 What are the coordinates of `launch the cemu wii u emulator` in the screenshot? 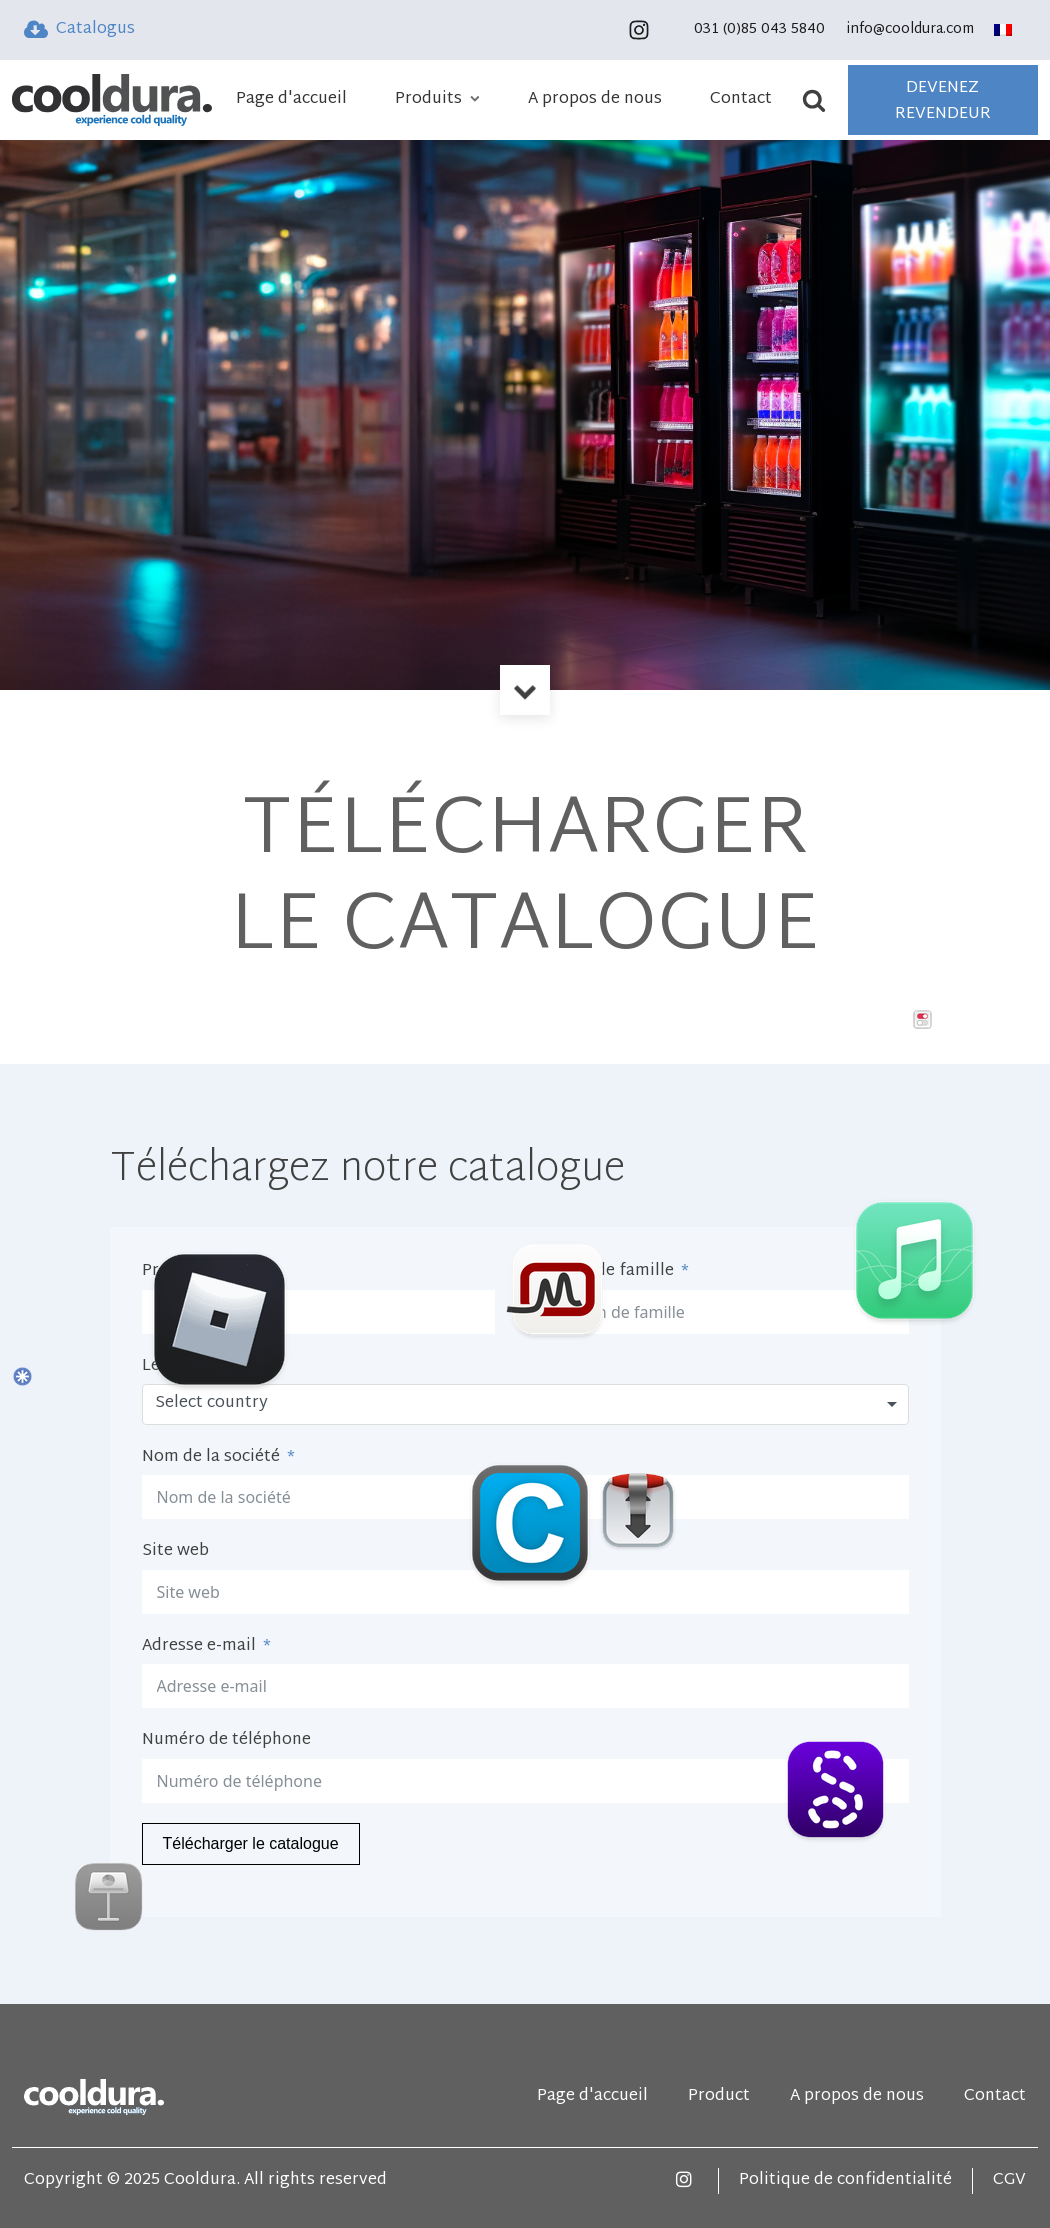 It's located at (530, 1523).